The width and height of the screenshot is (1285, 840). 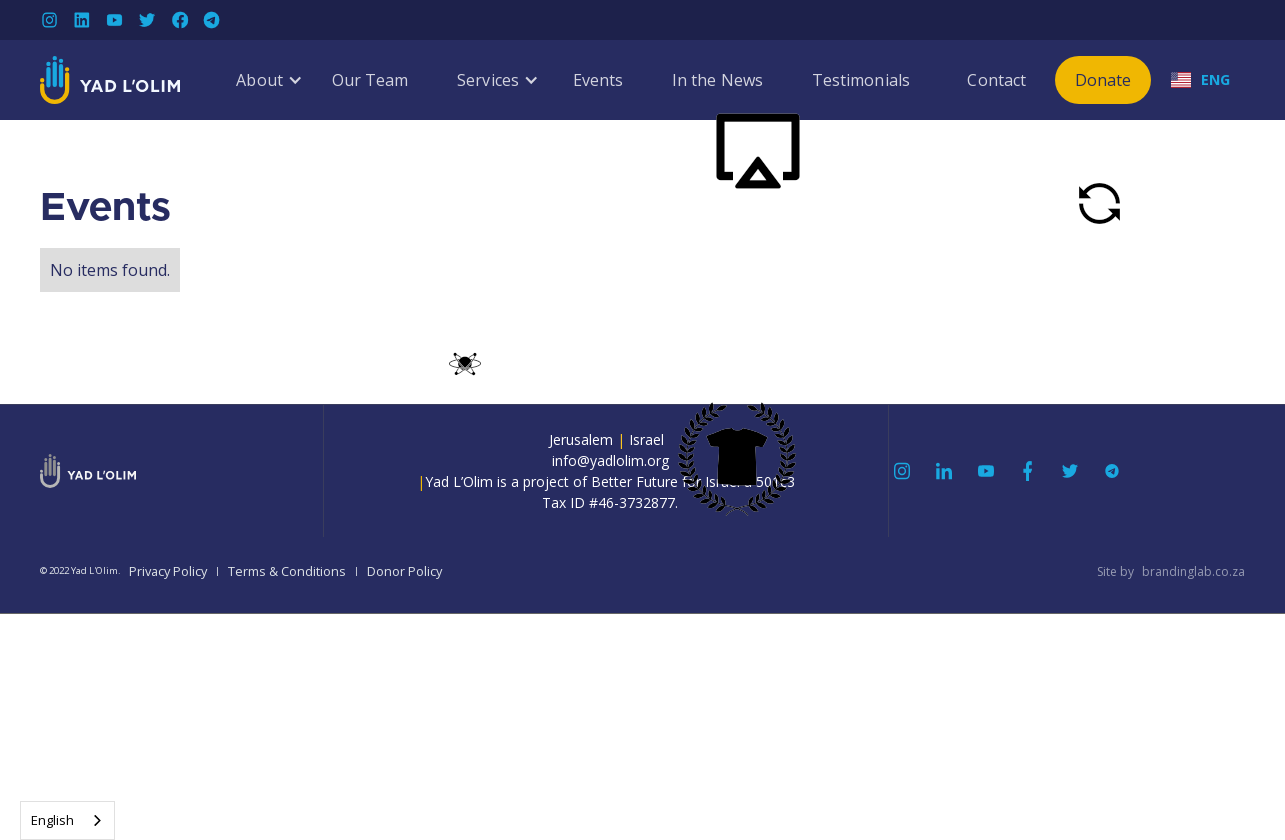 I want to click on stream content to an external display via airplay, so click(x=758, y=151).